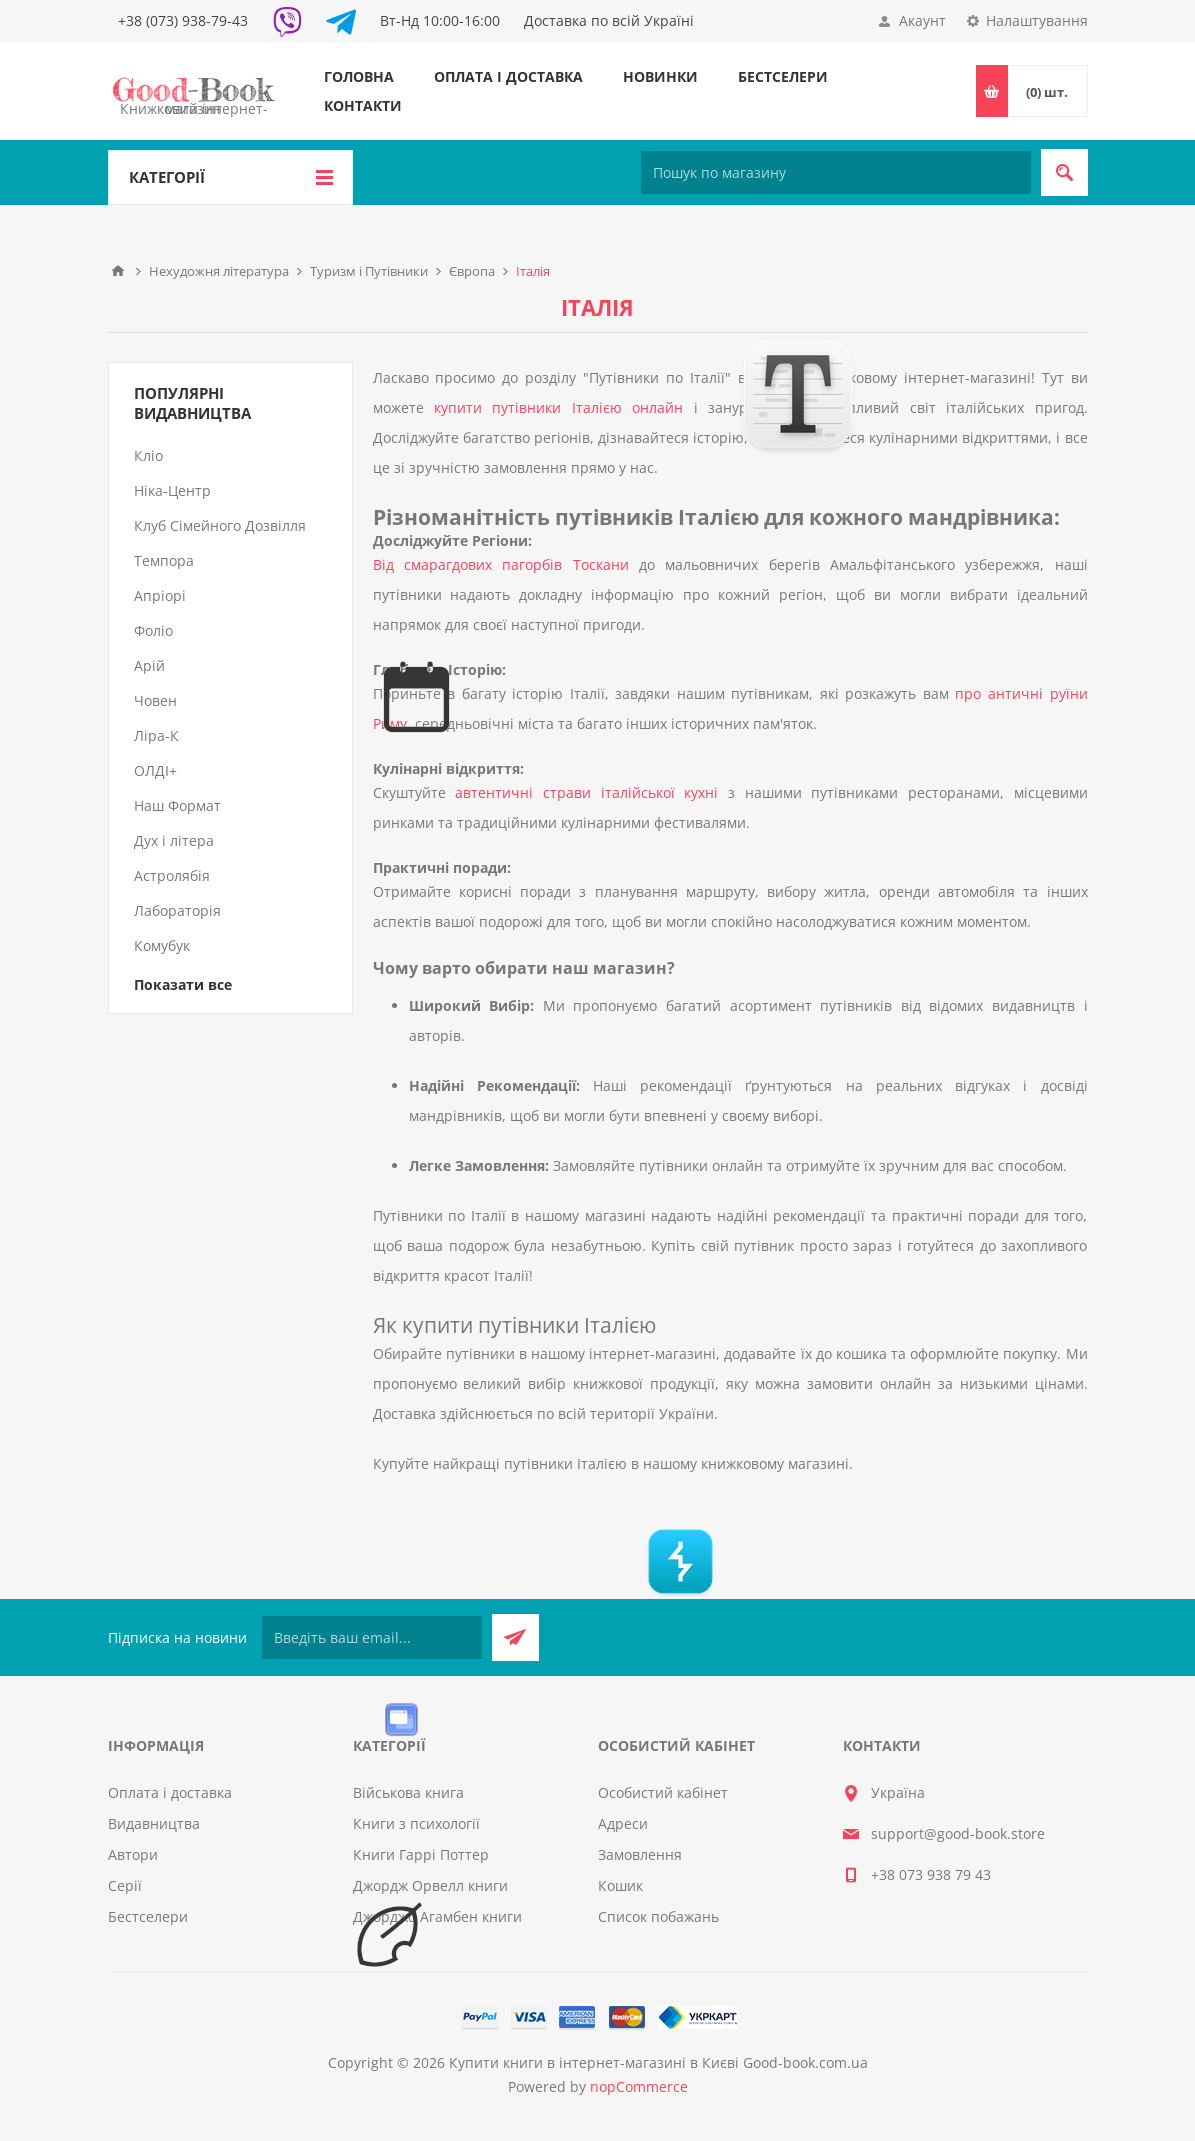 The height and width of the screenshot is (2141, 1195). What do you see at coordinates (401, 1719) in the screenshot?
I see `manage startup applications and session settings` at bounding box center [401, 1719].